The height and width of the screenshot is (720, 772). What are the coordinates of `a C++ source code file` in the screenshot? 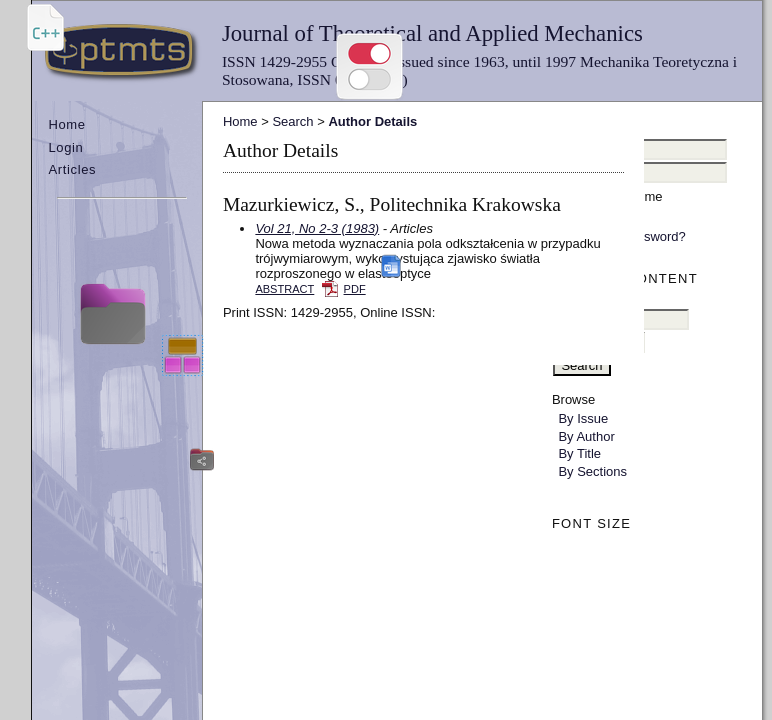 It's located at (45, 27).